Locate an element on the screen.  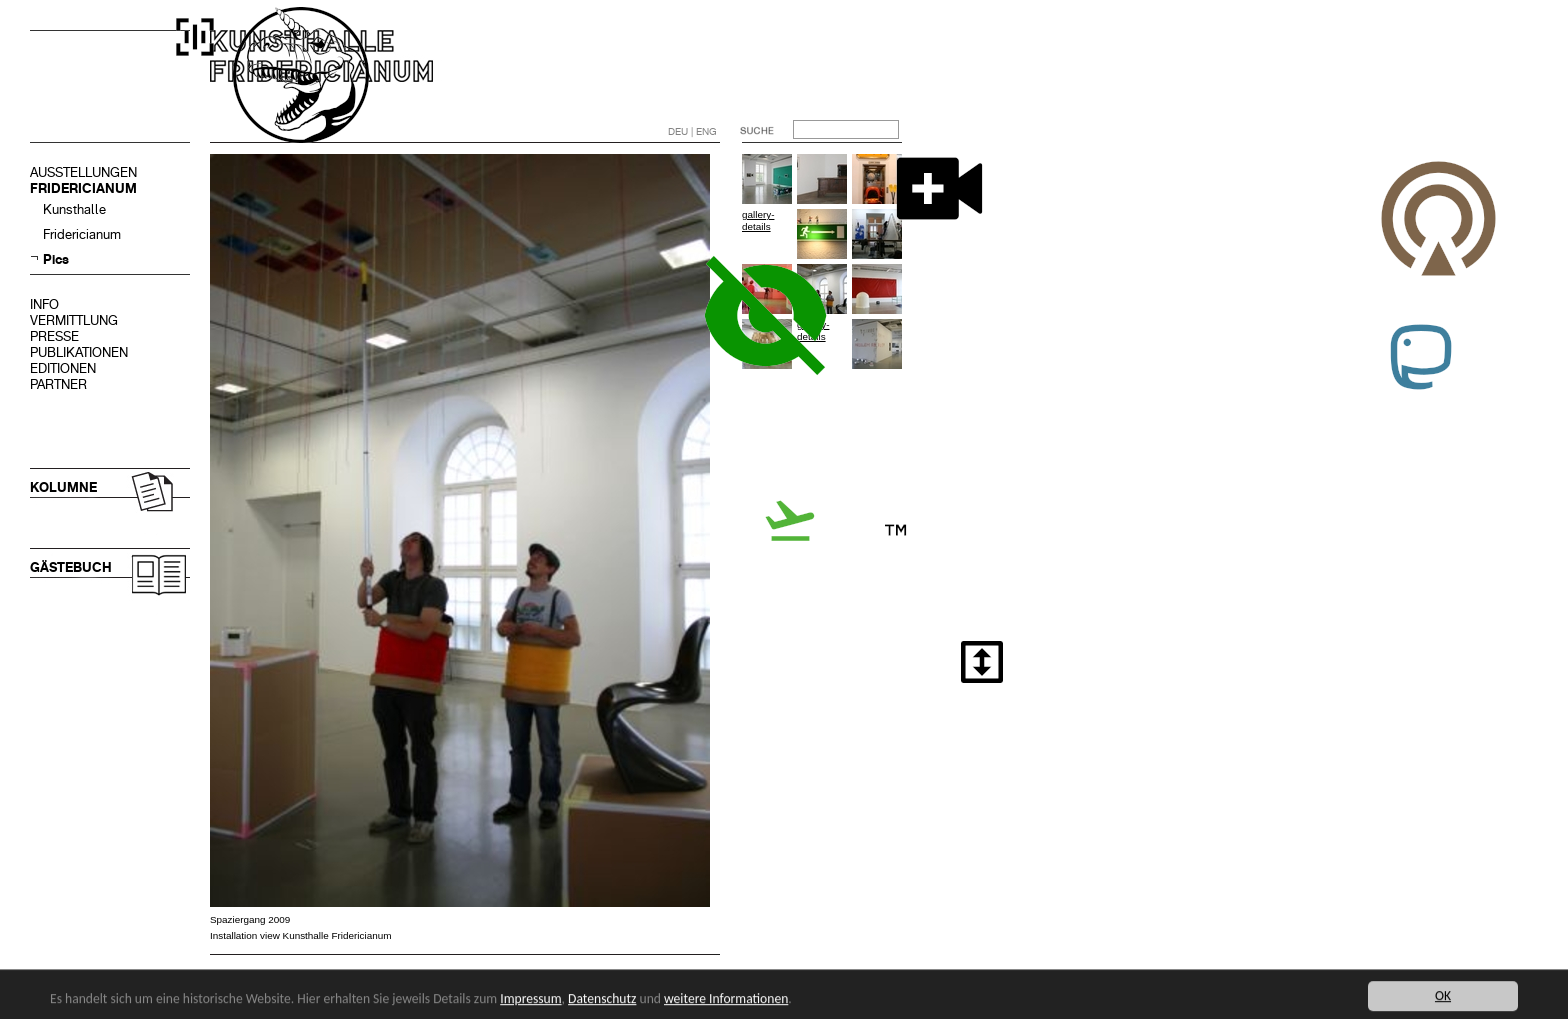
view departing flights is located at coordinates (790, 519).